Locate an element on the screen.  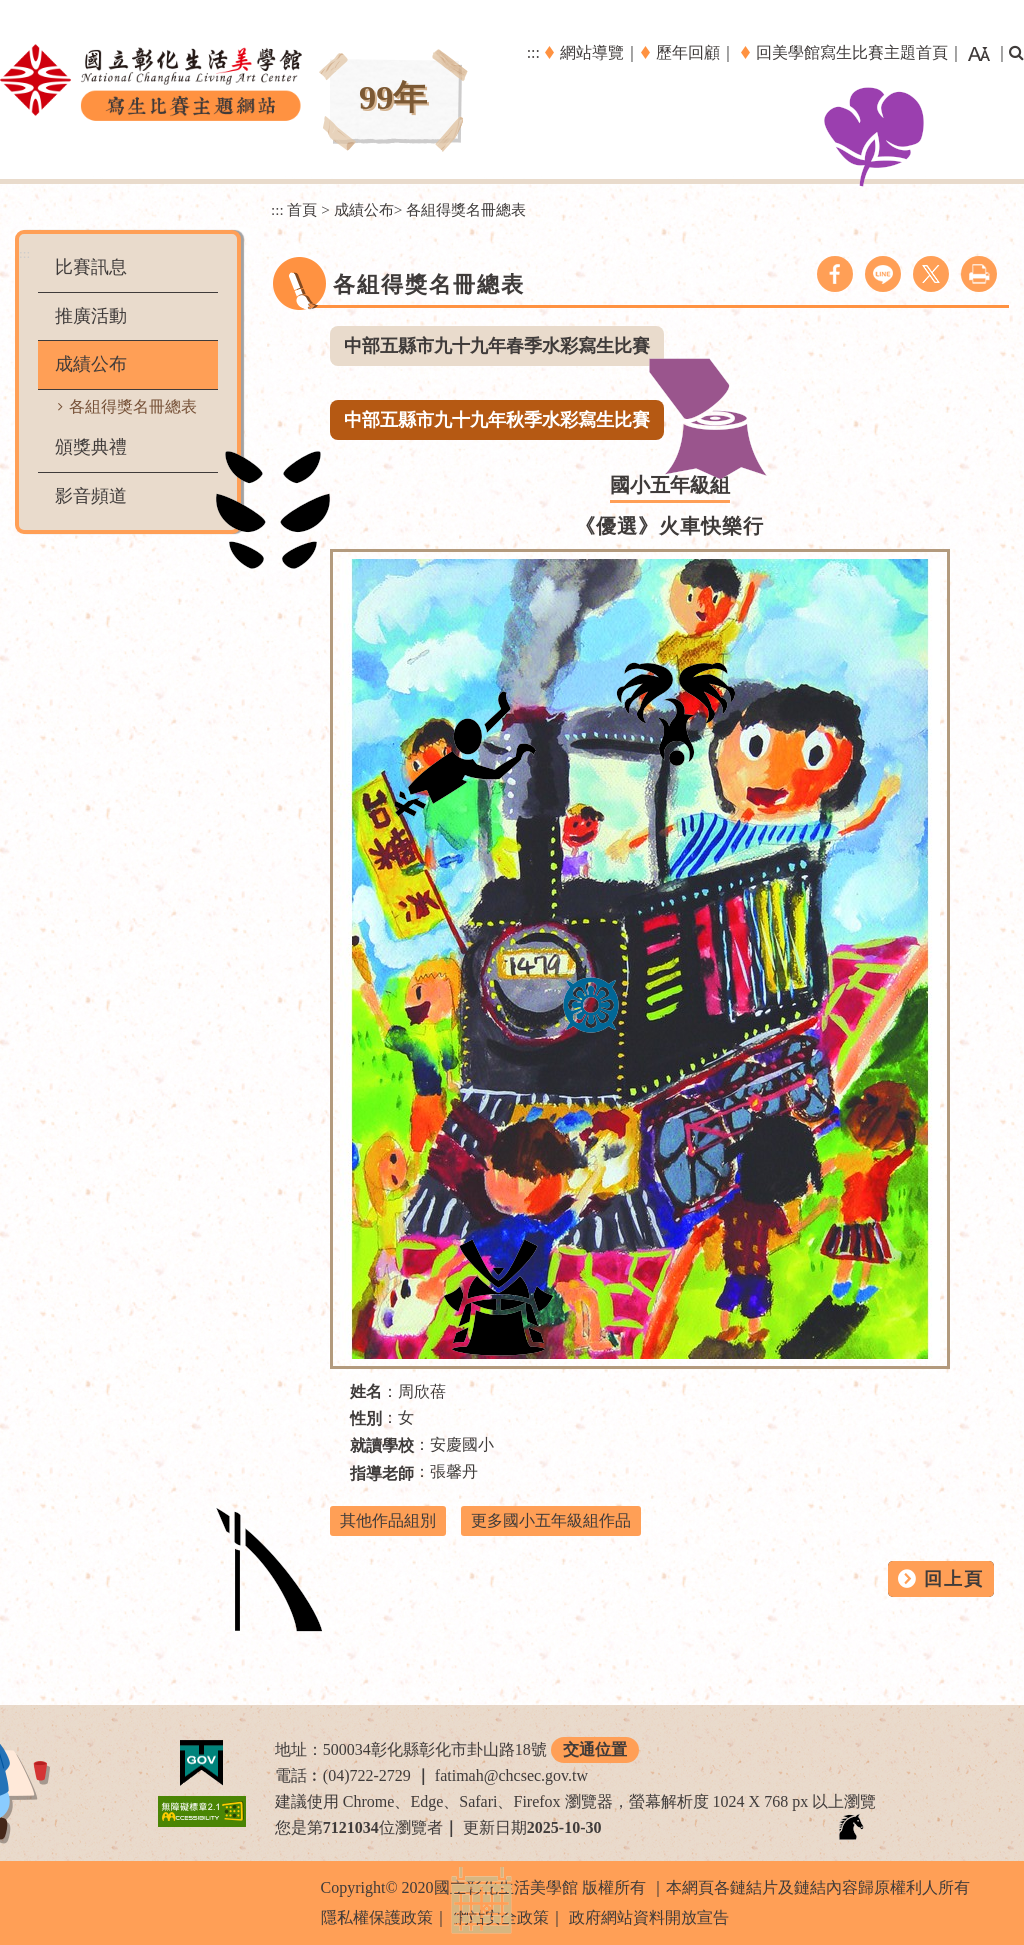
select samurai or warrior character class is located at coordinates (498, 1297).